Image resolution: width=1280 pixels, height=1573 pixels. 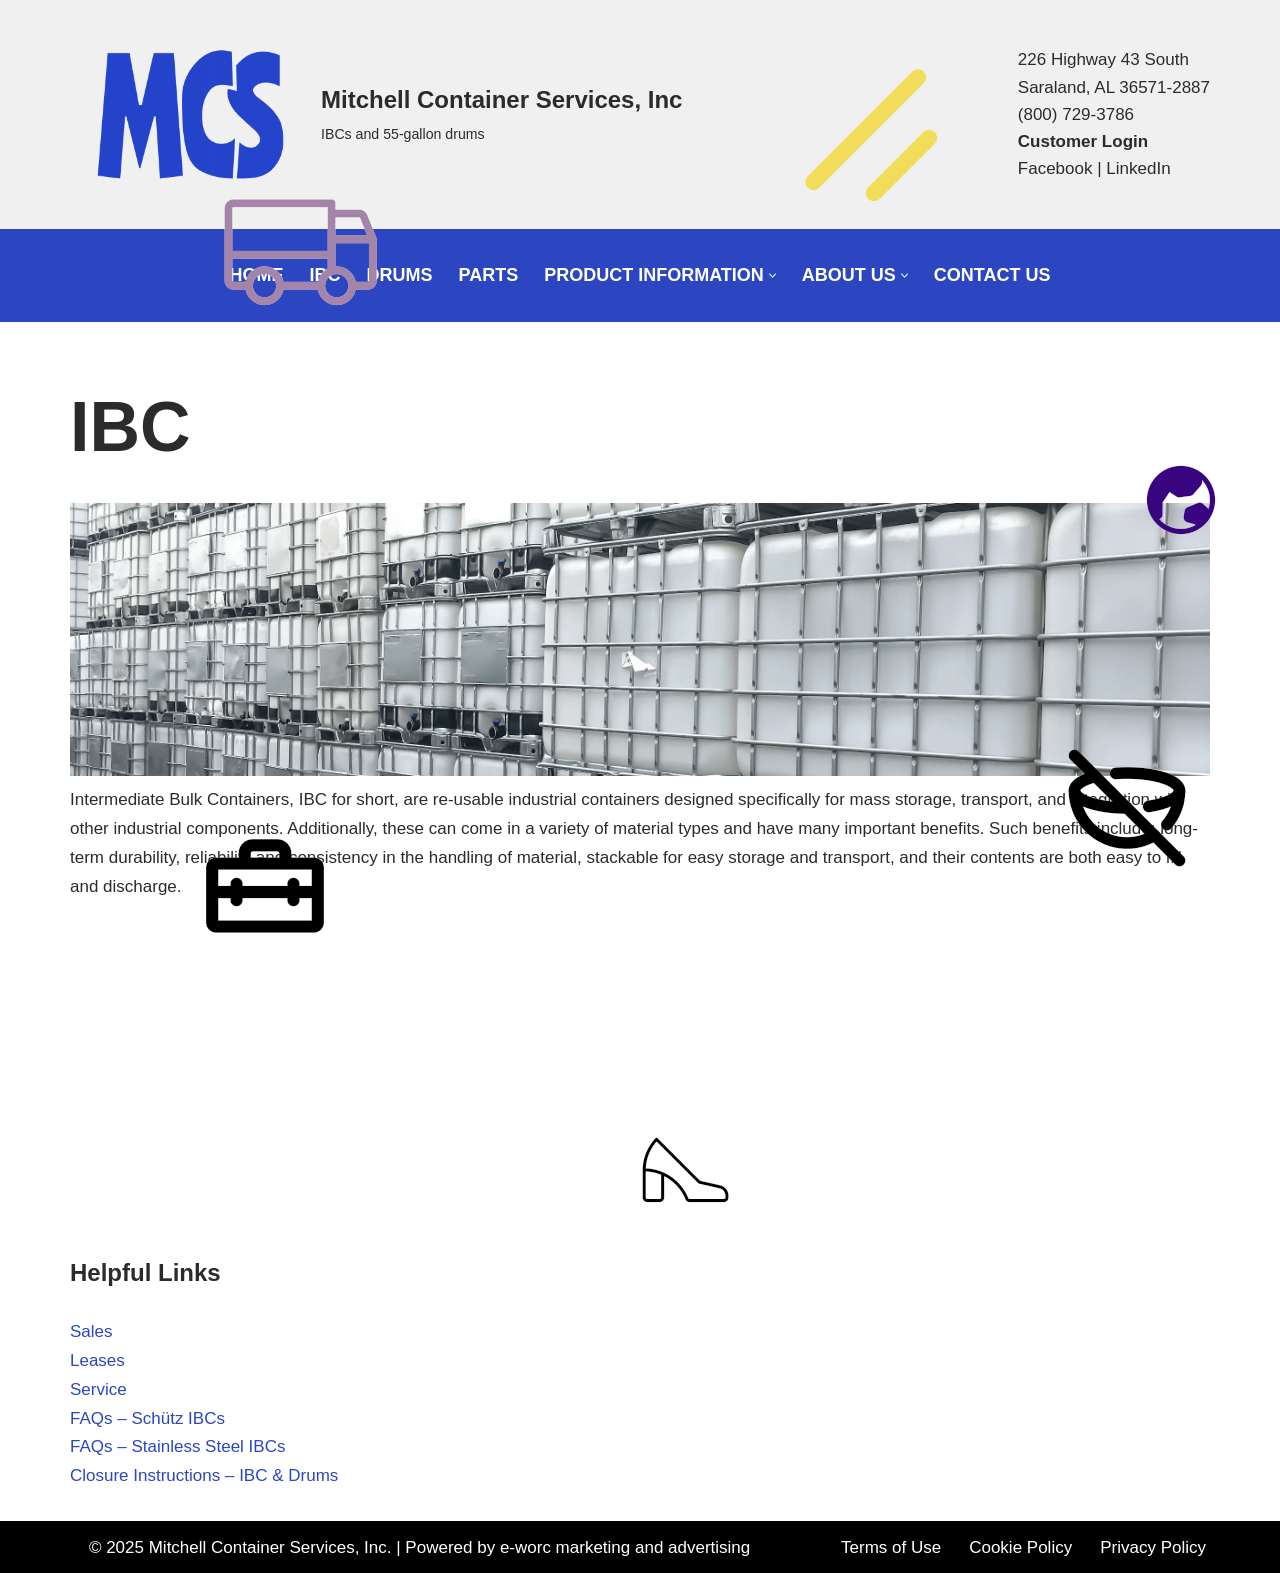 What do you see at coordinates (681, 1173) in the screenshot?
I see `browse women's footwear or shoes` at bounding box center [681, 1173].